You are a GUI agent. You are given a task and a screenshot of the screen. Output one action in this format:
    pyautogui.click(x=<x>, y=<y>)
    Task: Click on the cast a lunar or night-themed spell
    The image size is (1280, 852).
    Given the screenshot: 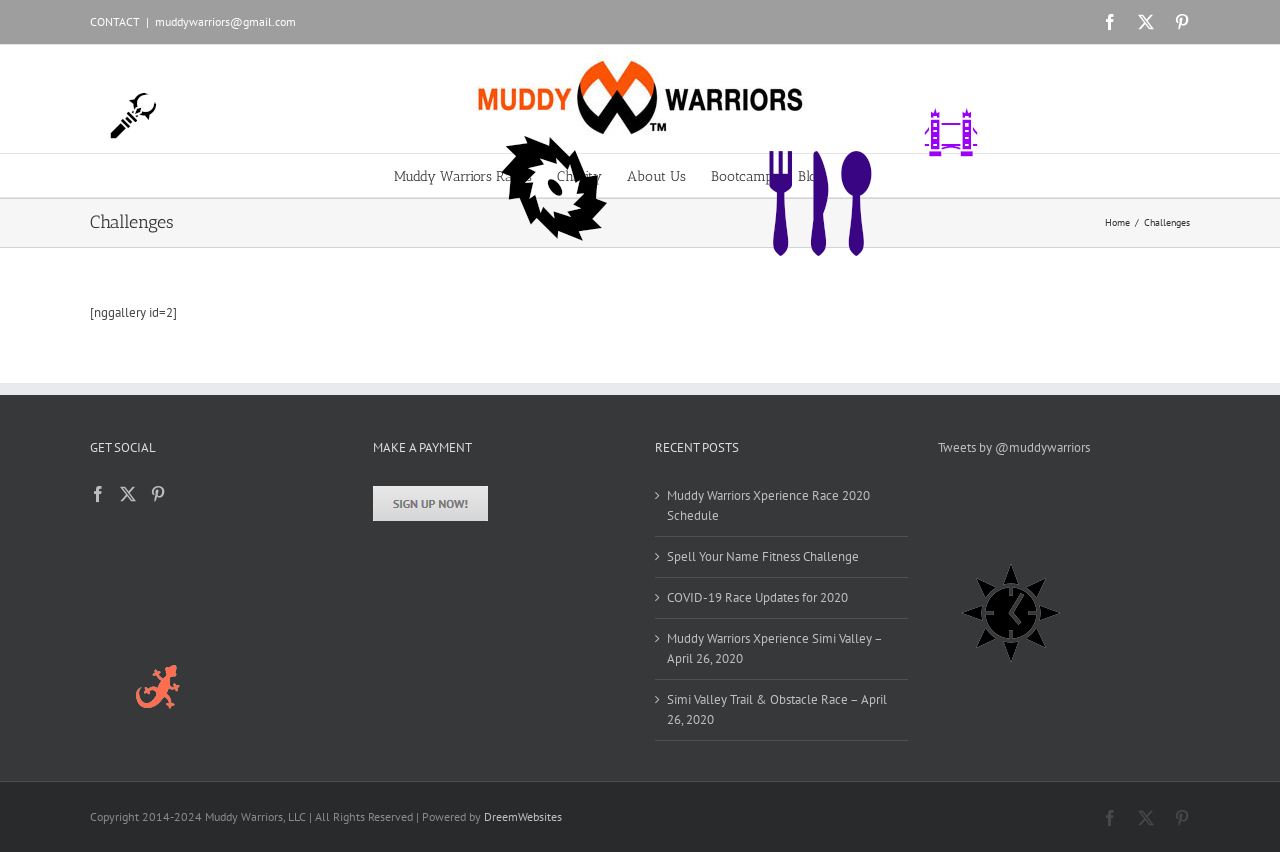 What is the action you would take?
    pyautogui.click(x=133, y=115)
    